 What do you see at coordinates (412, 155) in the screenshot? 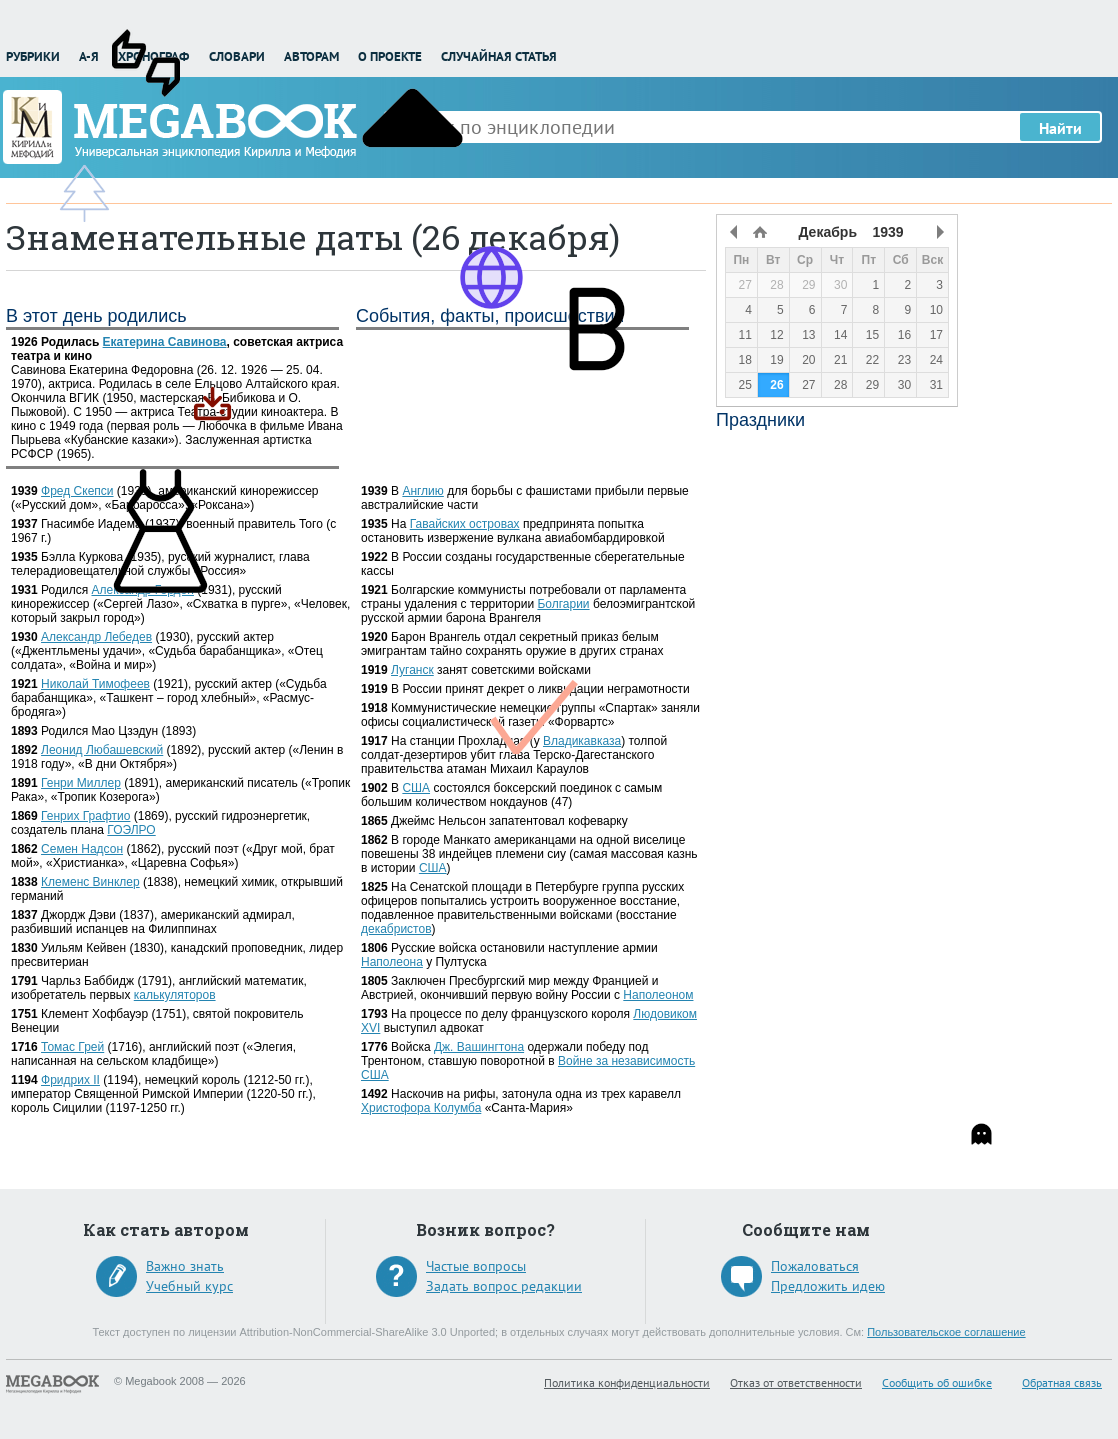
I see `sort items in ascending order` at bounding box center [412, 155].